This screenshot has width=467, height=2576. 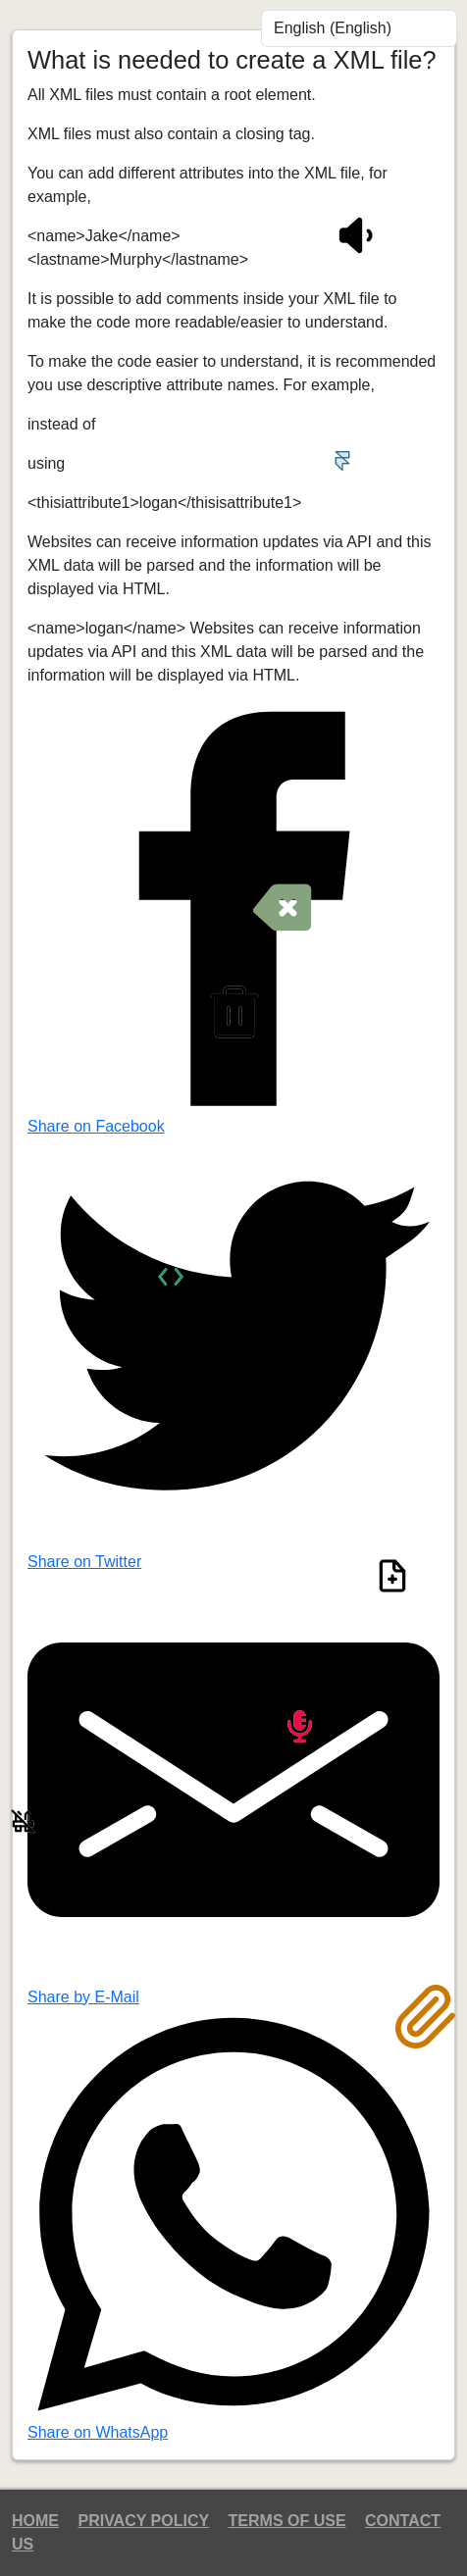 I want to click on tap to record audio or voice message, so click(x=299, y=1726).